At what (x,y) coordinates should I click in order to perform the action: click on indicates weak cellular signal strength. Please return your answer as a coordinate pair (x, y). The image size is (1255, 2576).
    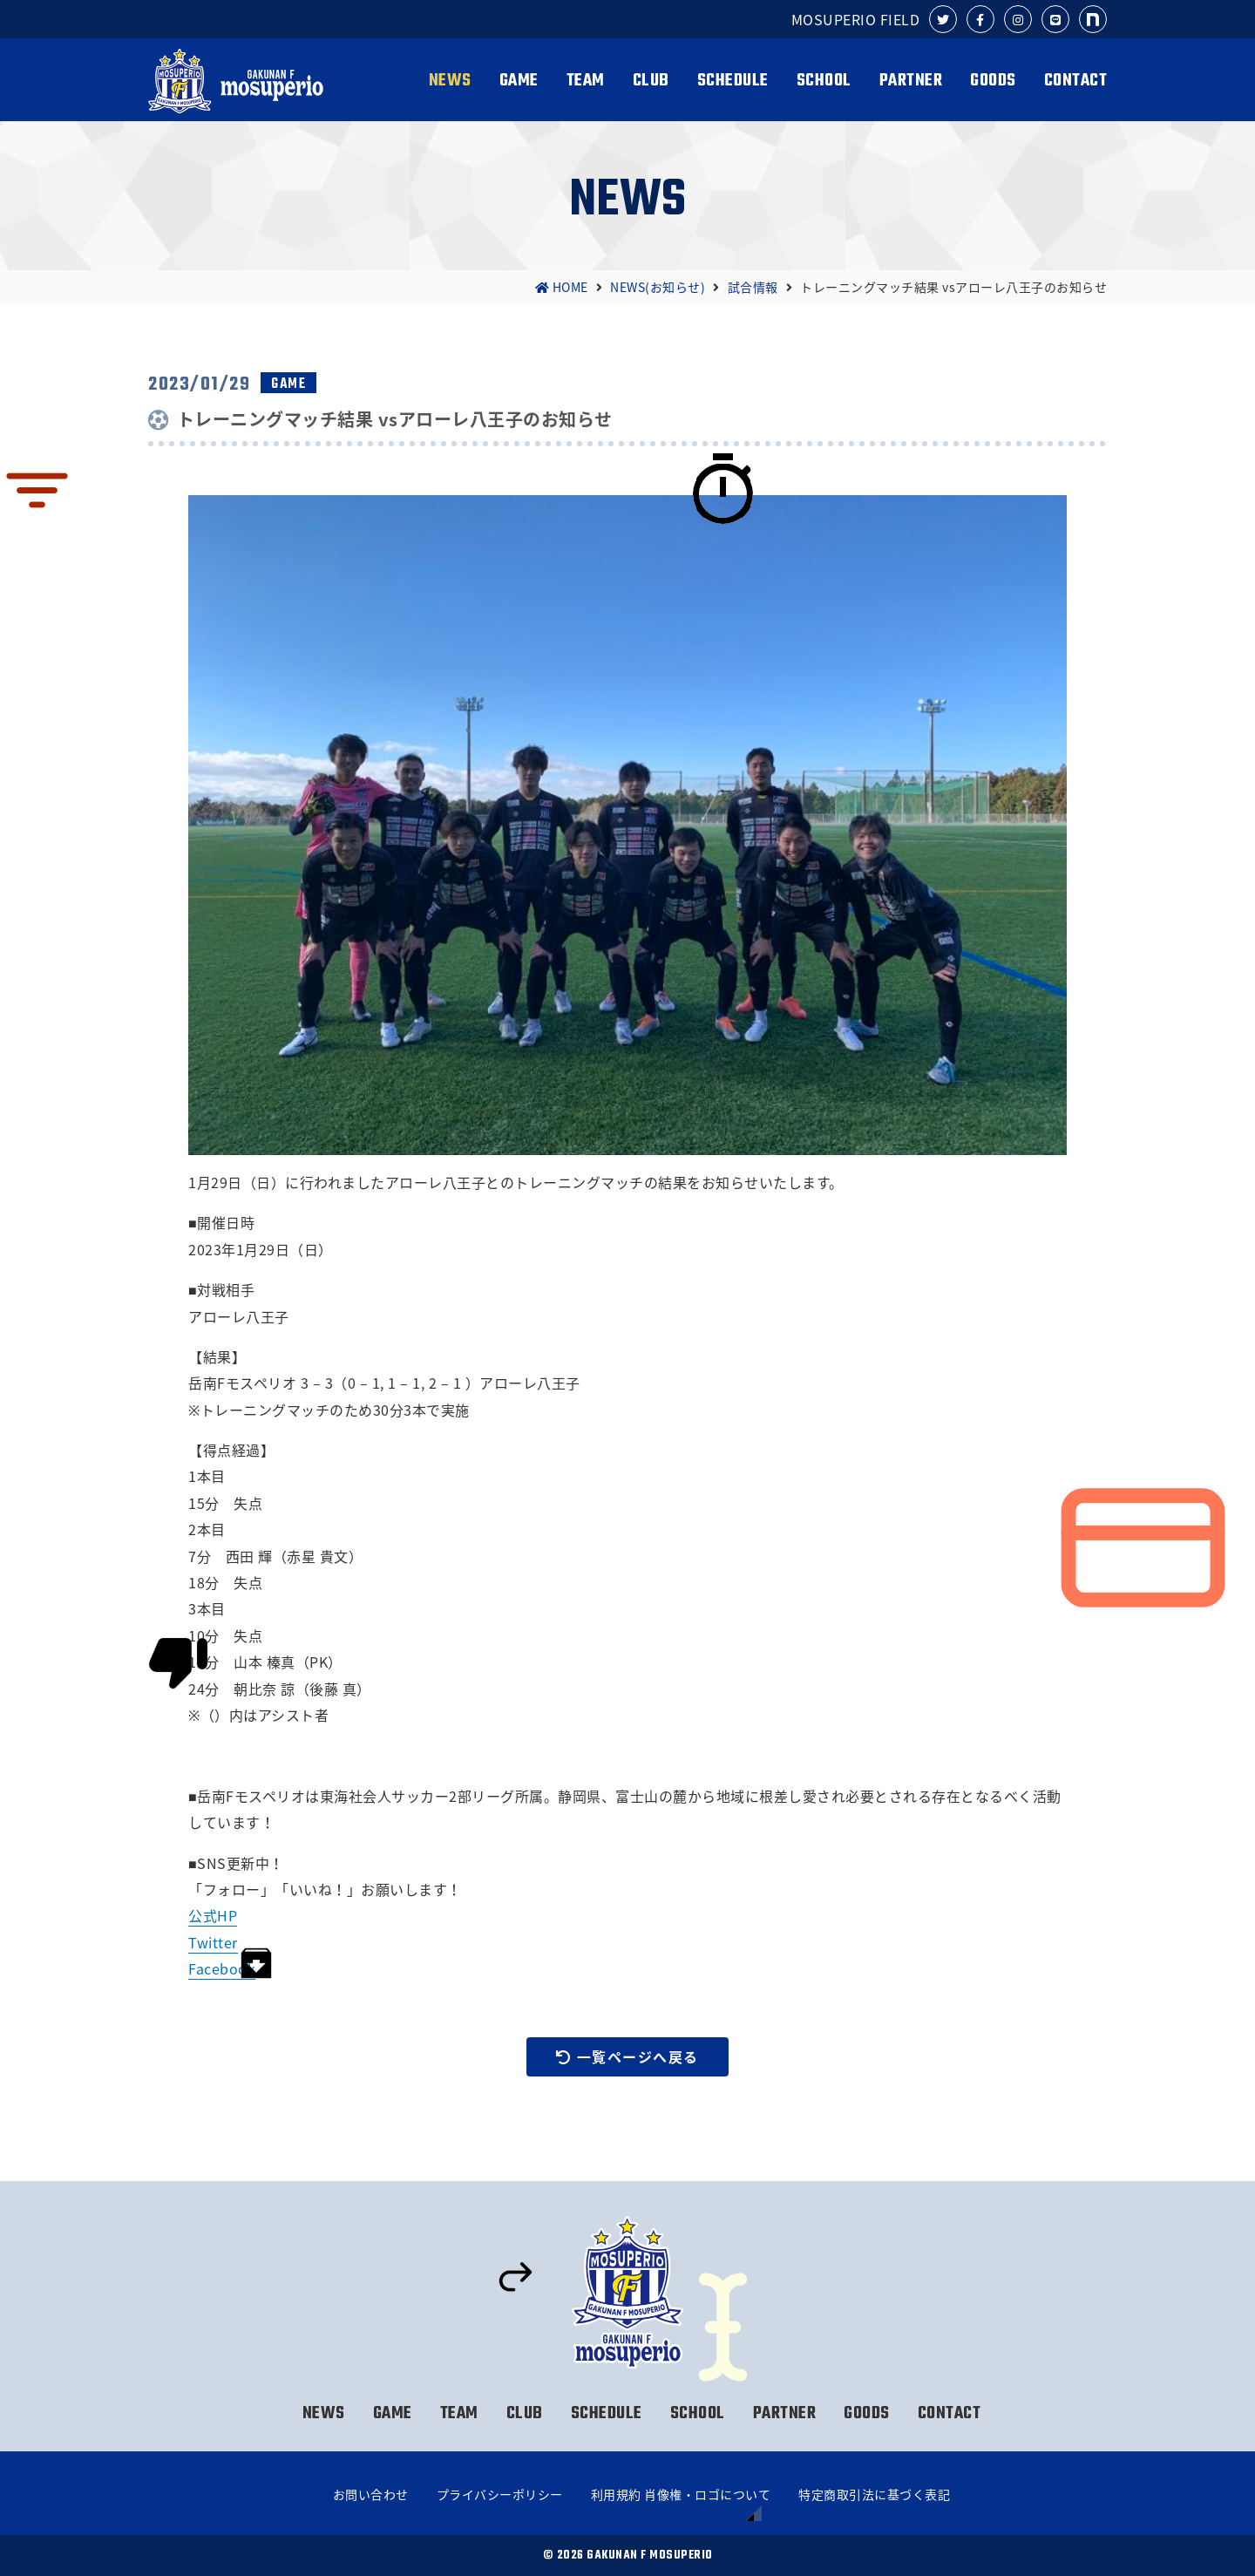
    Looking at the image, I should click on (754, 2513).